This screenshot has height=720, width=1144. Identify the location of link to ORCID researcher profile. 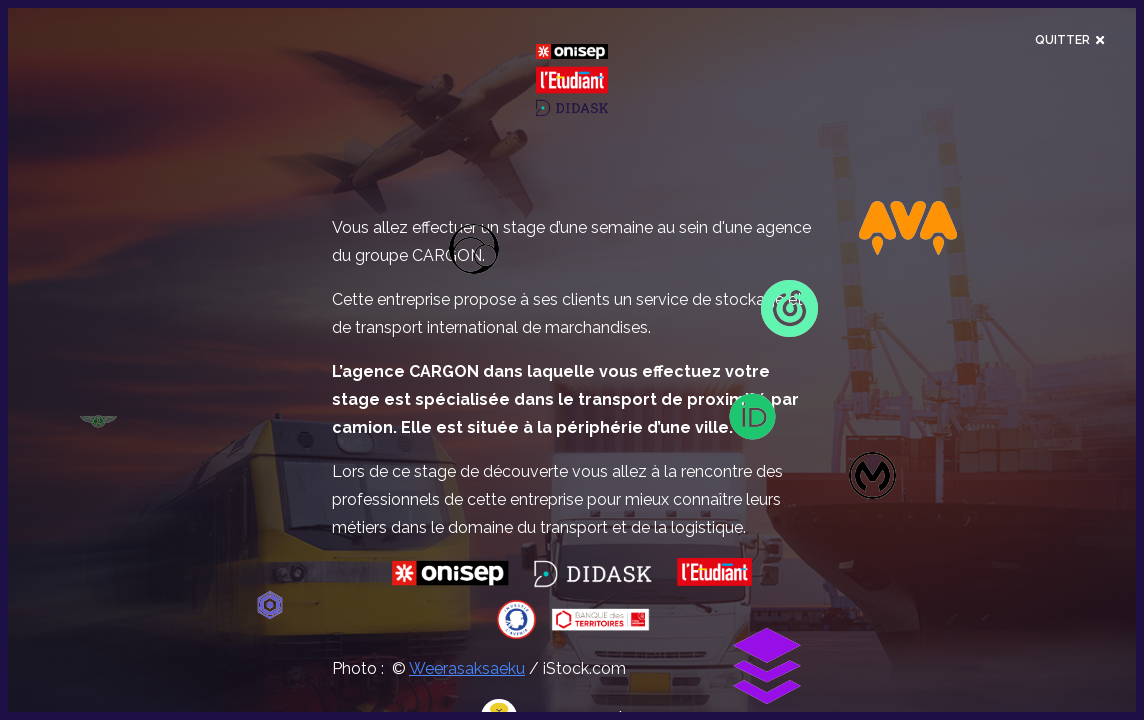
(752, 416).